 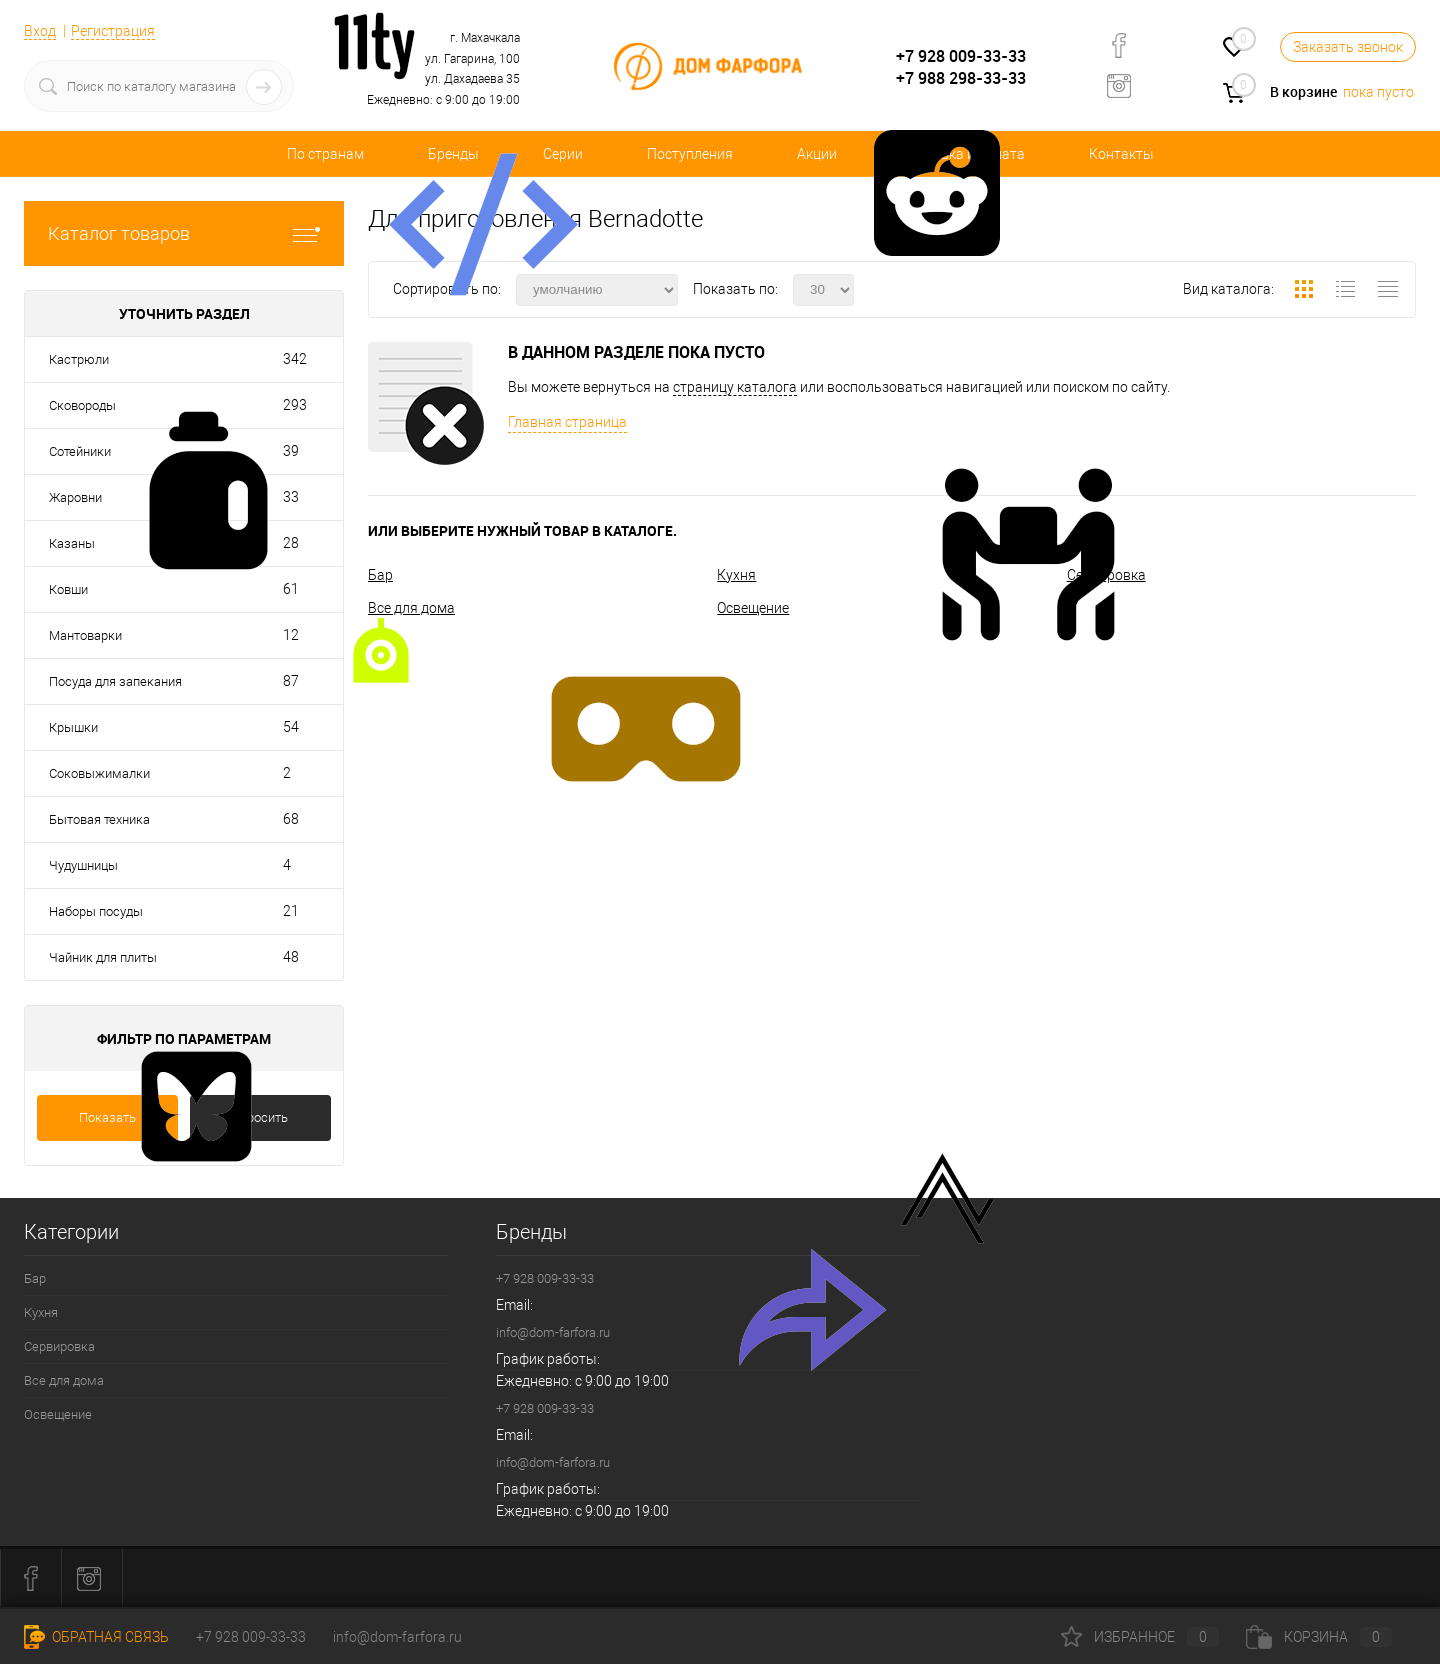 I want to click on think peaks brand logo, so click(x=947, y=1198).